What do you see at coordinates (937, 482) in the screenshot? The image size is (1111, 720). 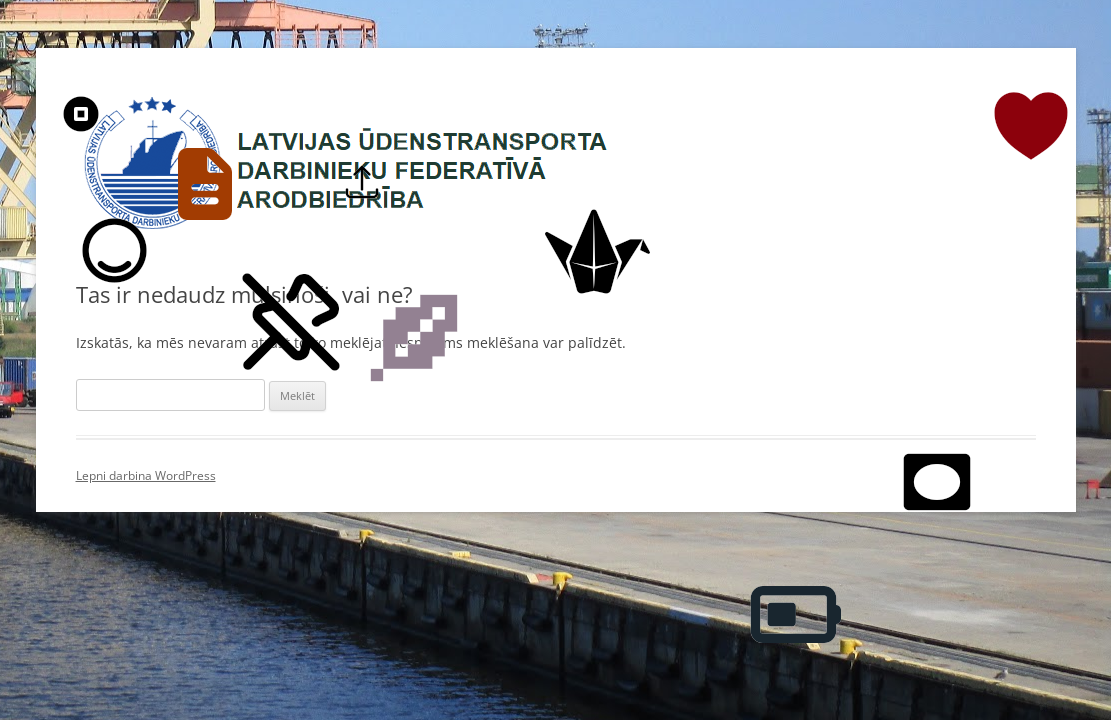 I see `apply vignette effect to image` at bounding box center [937, 482].